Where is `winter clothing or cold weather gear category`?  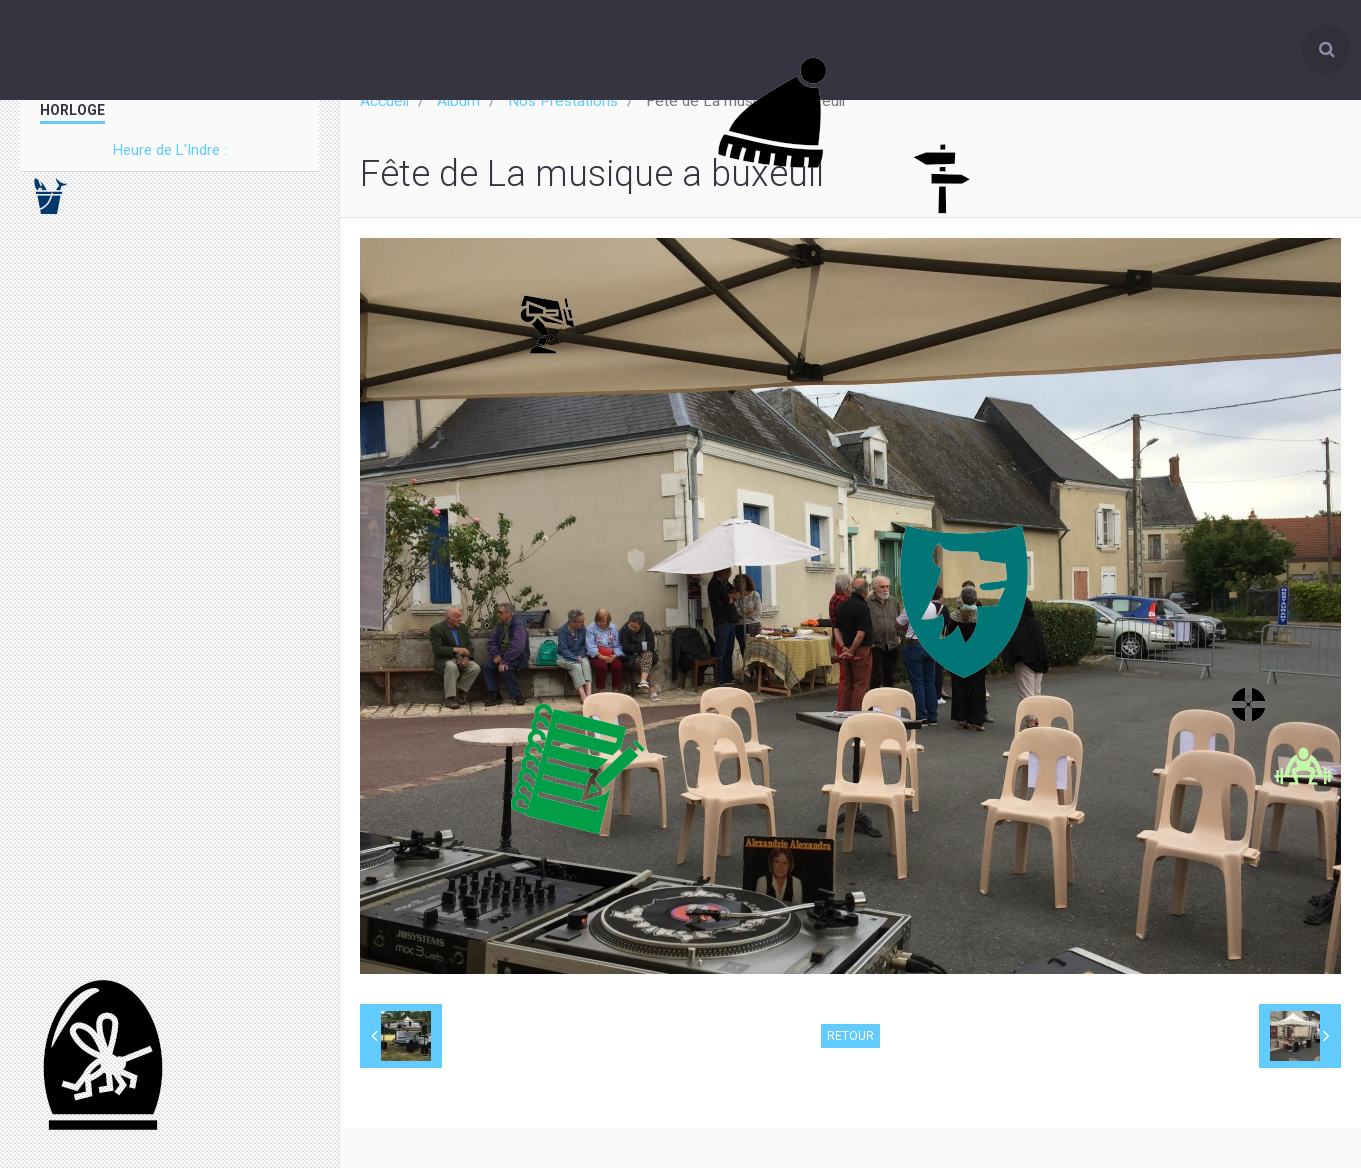
winter clothing or cold weather gear category is located at coordinates (772, 113).